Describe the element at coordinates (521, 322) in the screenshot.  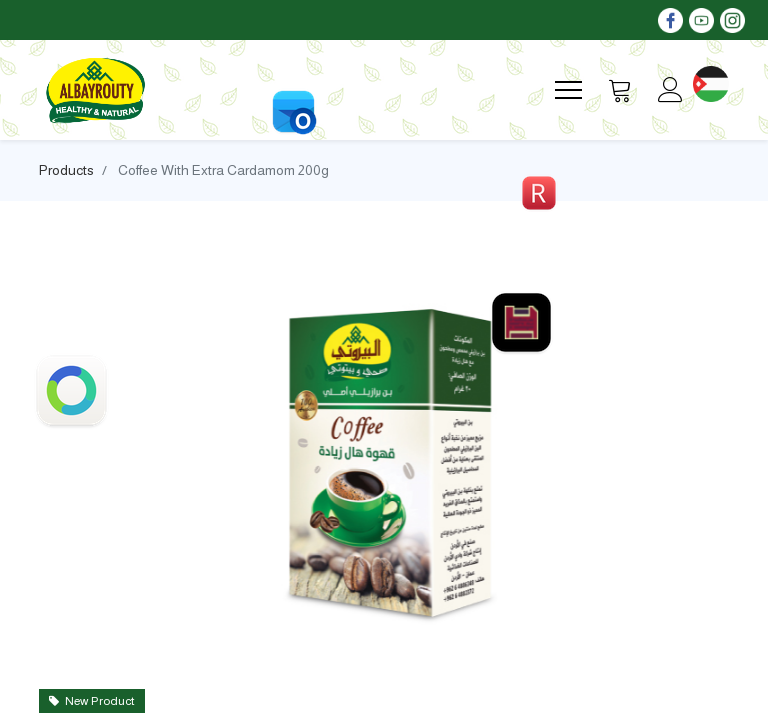
I see `launch inscryption game` at that location.